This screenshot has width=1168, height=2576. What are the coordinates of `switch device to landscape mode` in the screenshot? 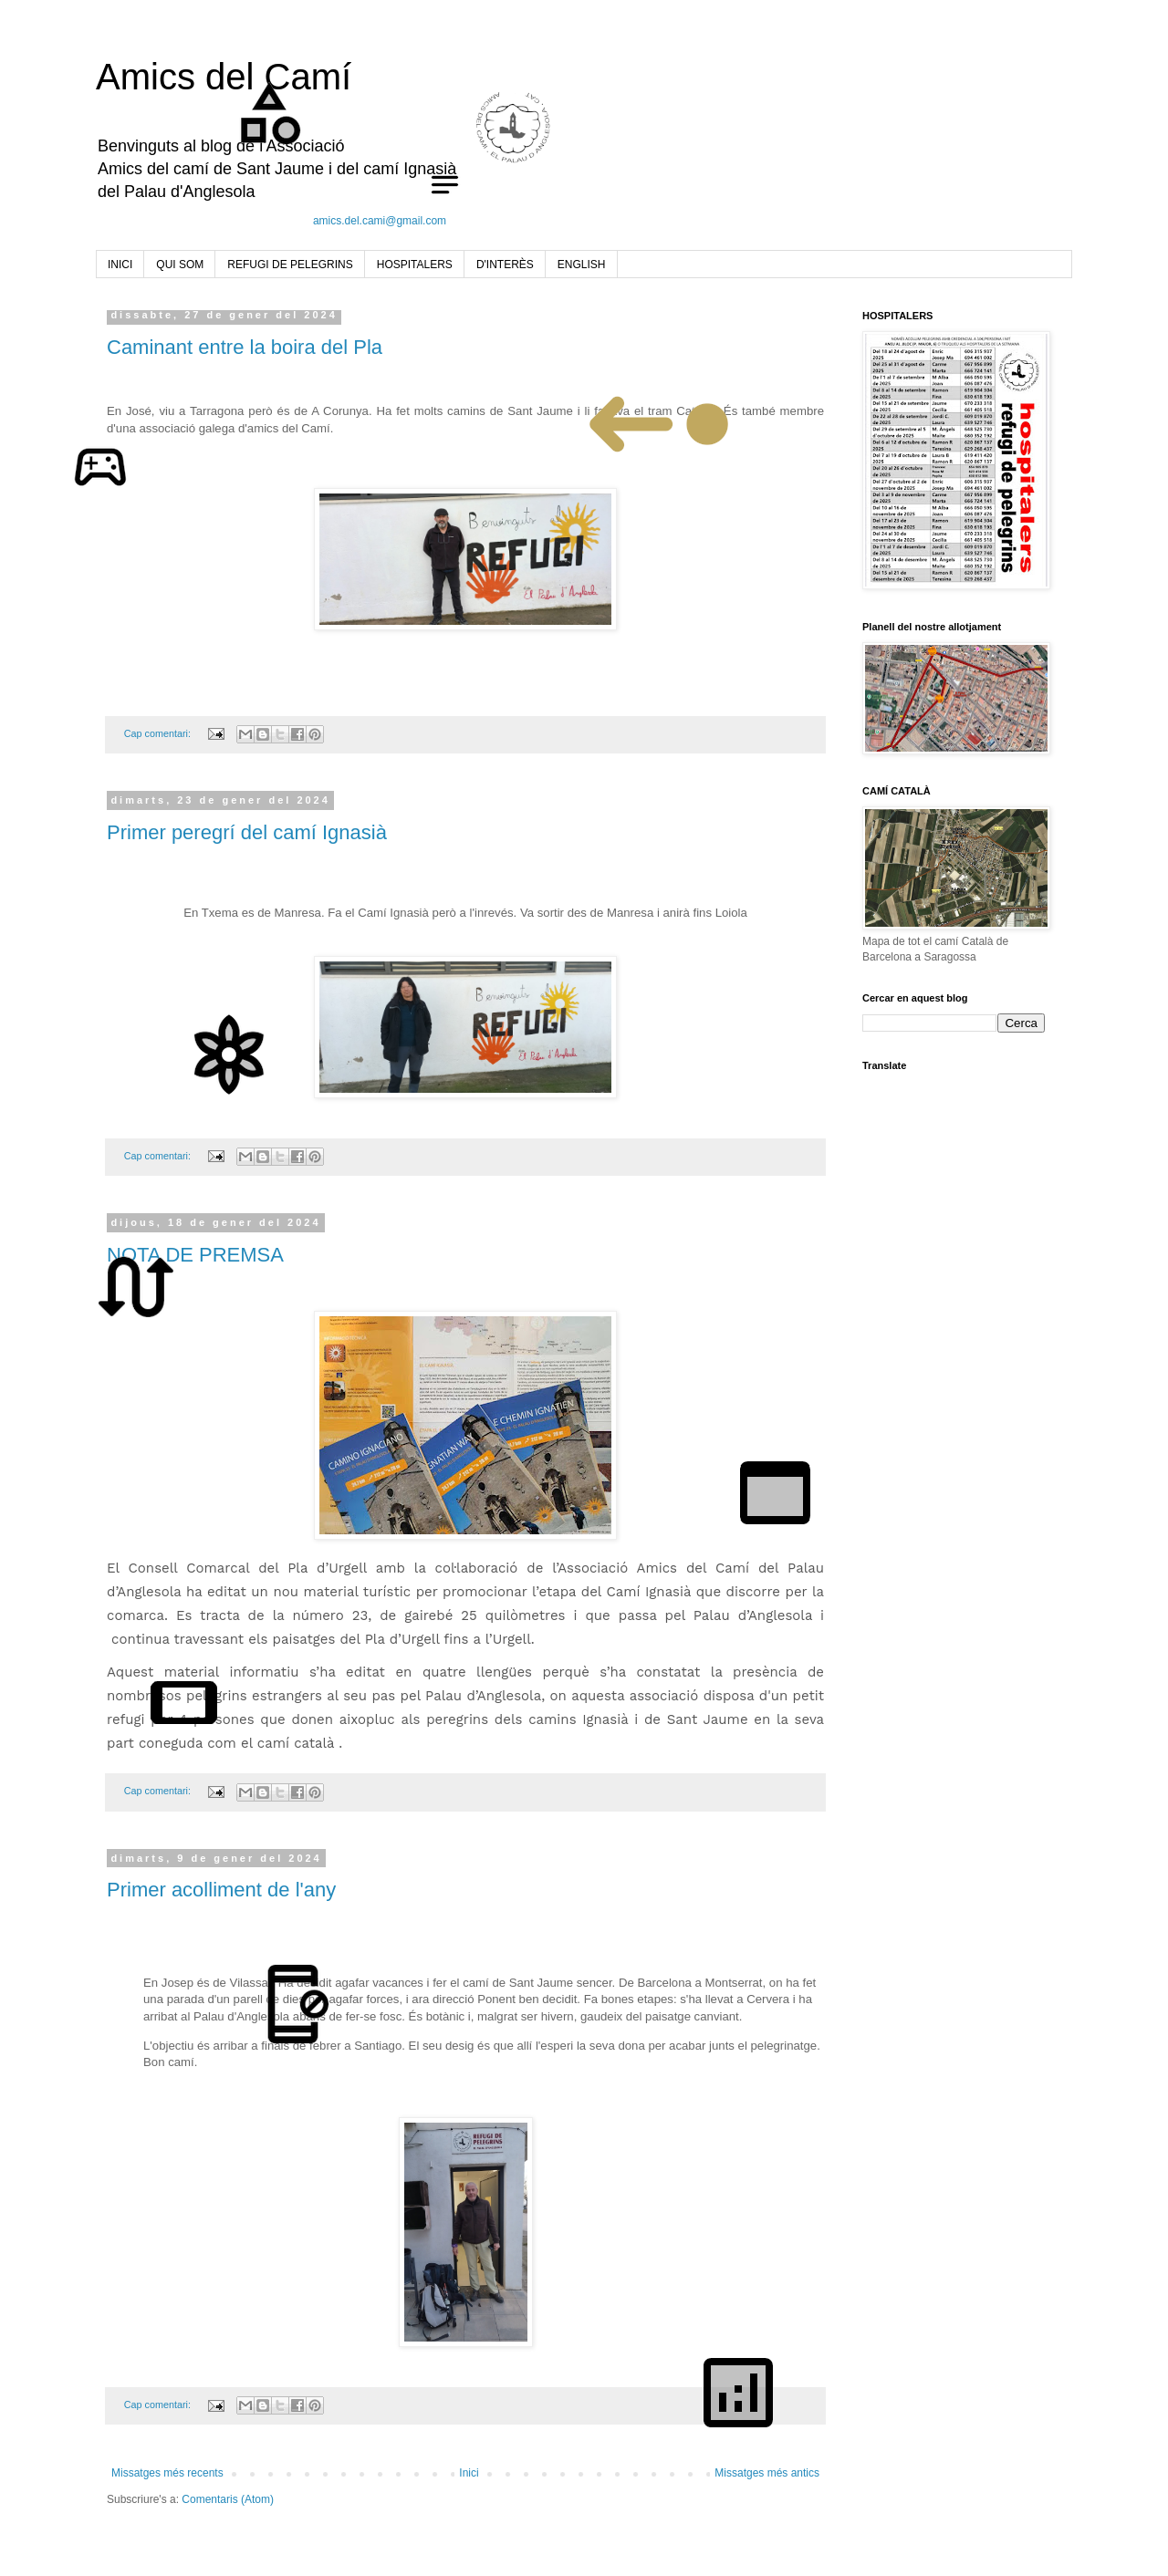 It's located at (183, 1702).